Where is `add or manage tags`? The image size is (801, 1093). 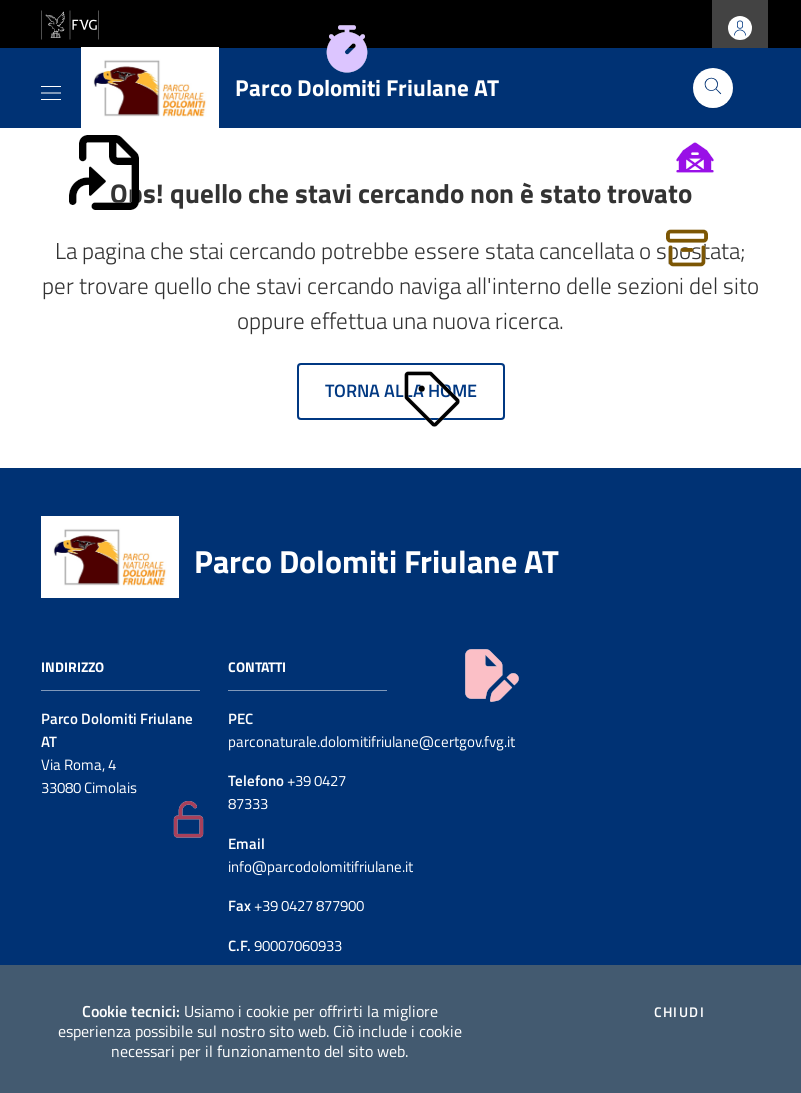
add or manage tags is located at coordinates (432, 399).